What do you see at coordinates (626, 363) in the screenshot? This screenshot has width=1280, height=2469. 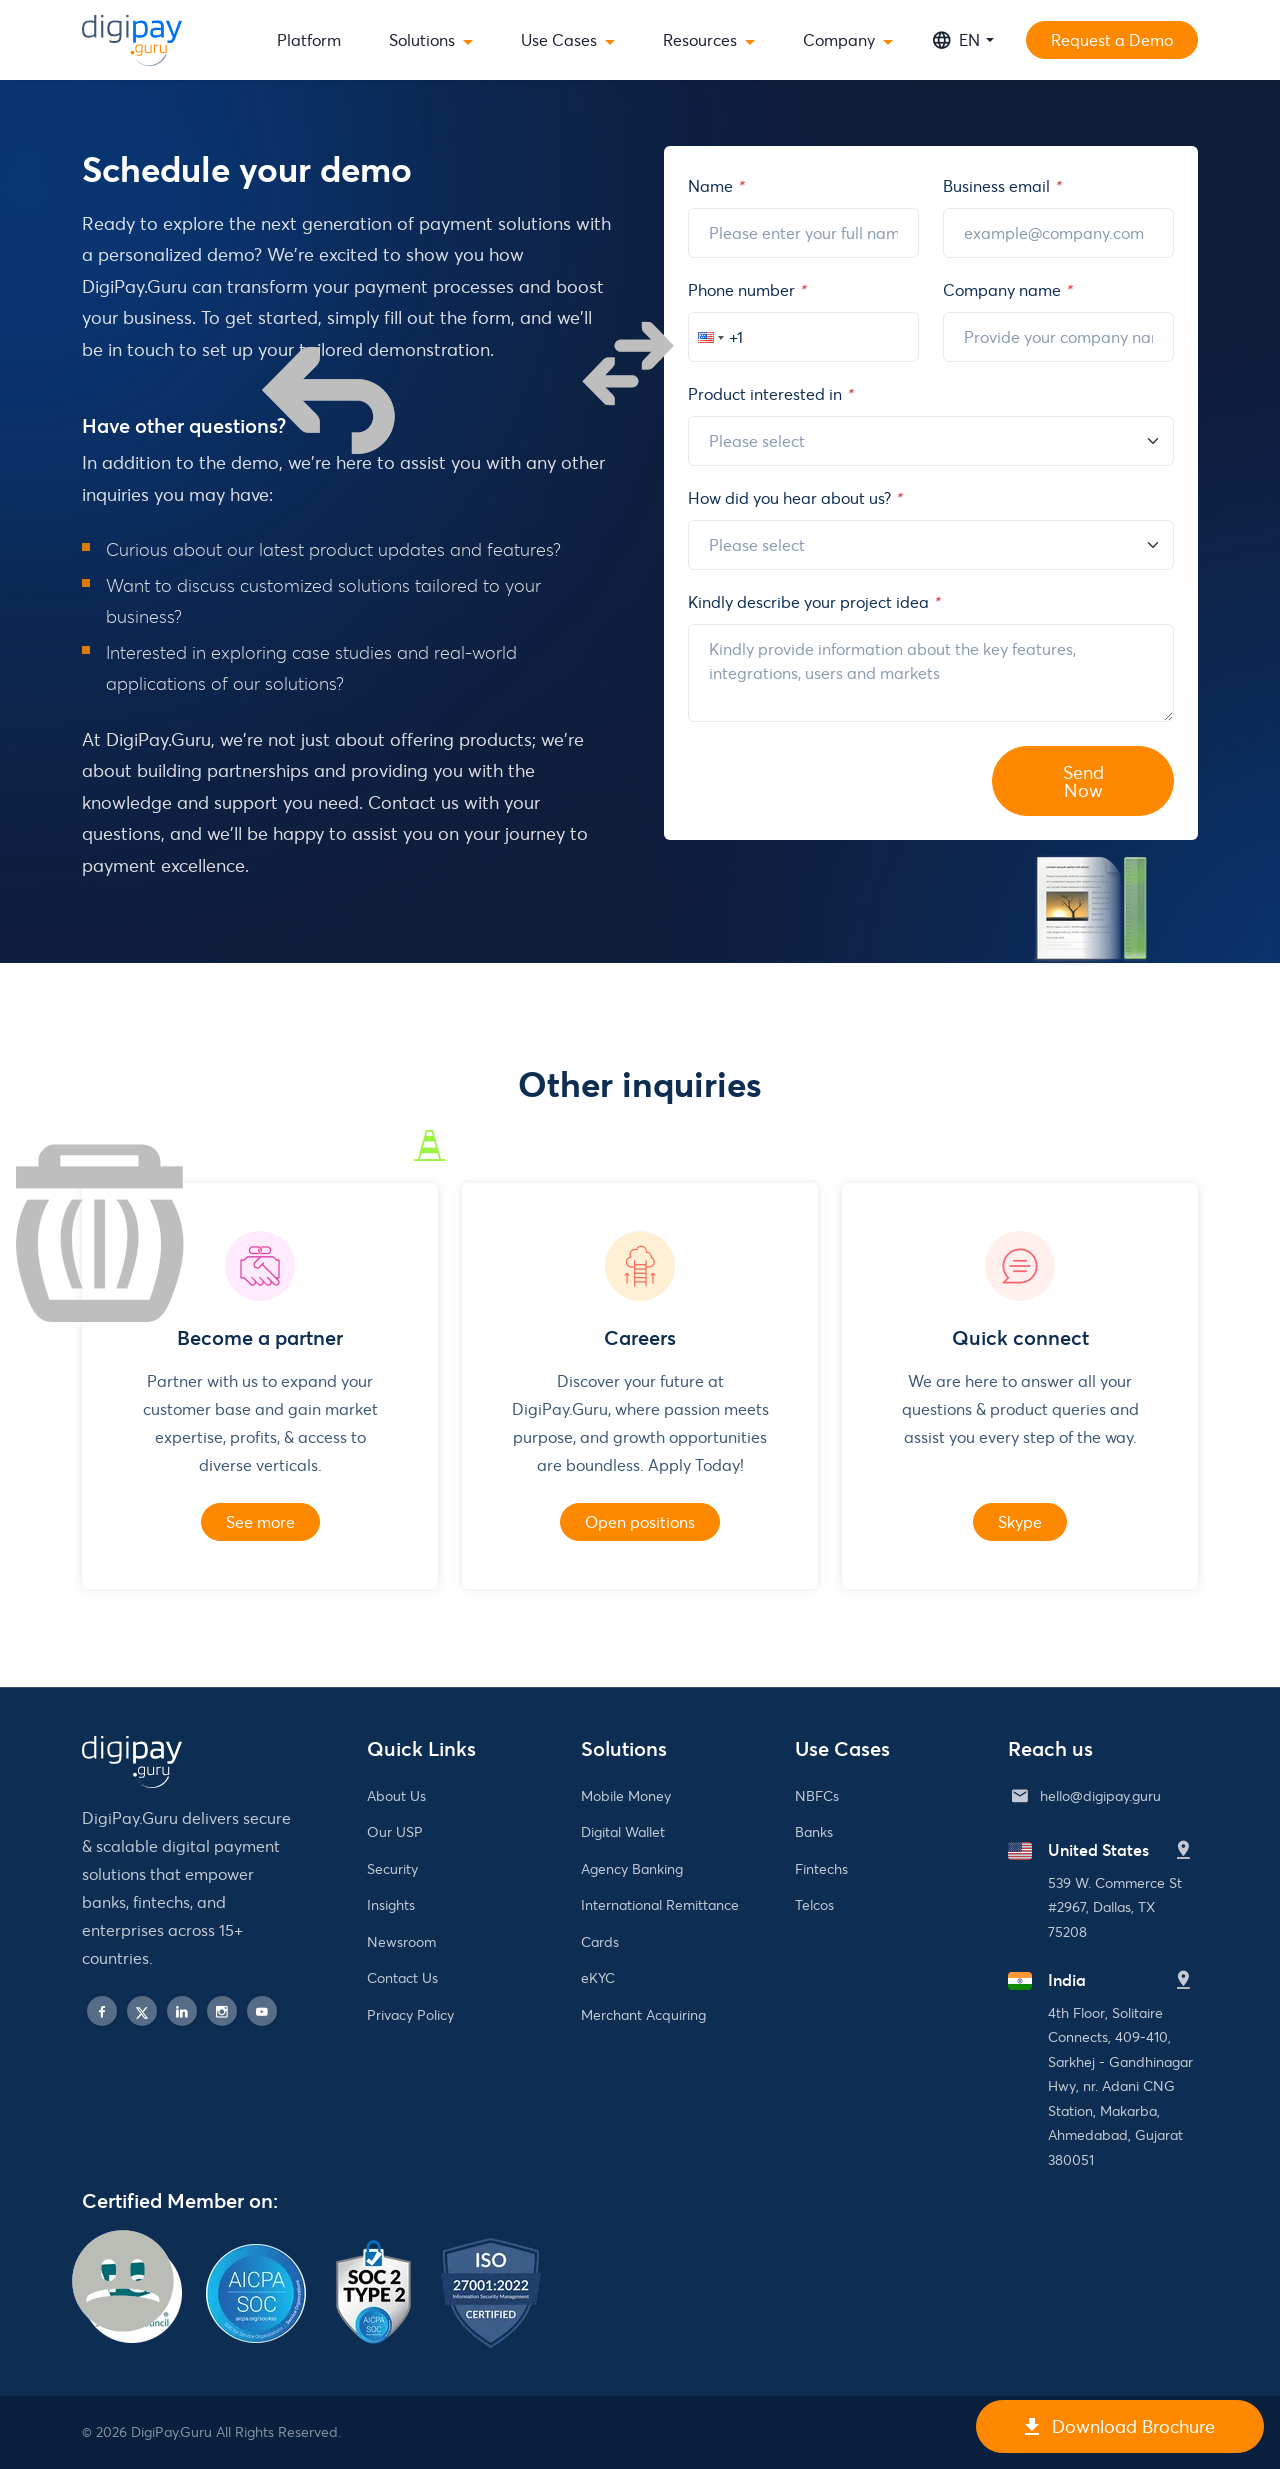 I see `indicates active network data transfer` at bounding box center [626, 363].